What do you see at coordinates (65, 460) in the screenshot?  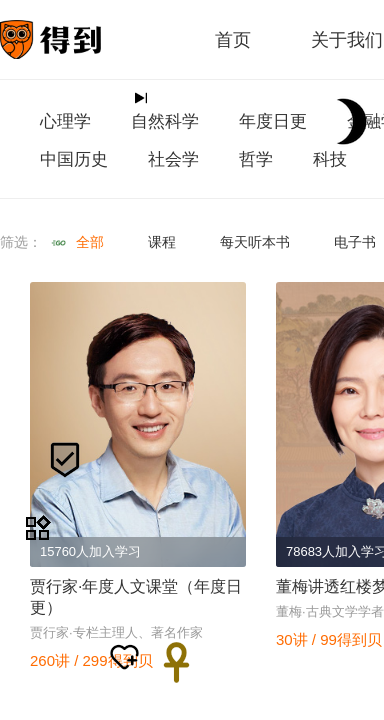 I see `indicates a verified or visited location` at bounding box center [65, 460].